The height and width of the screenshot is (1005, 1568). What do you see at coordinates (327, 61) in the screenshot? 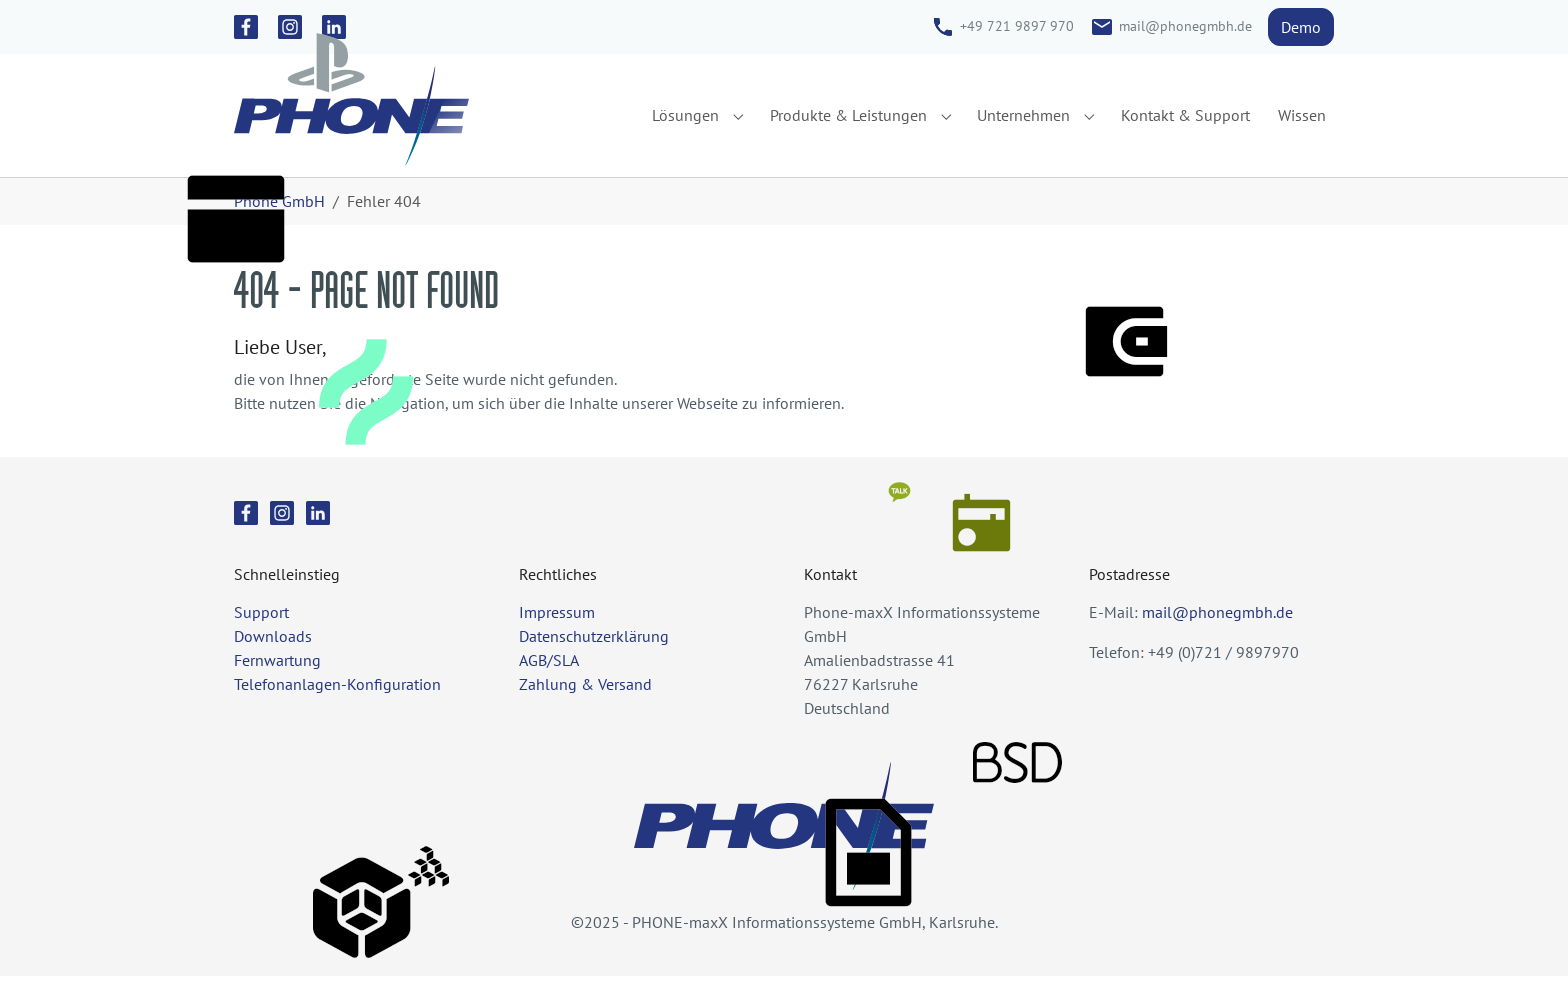
I see `open PlayStation app or services` at bounding box center [327, 61].